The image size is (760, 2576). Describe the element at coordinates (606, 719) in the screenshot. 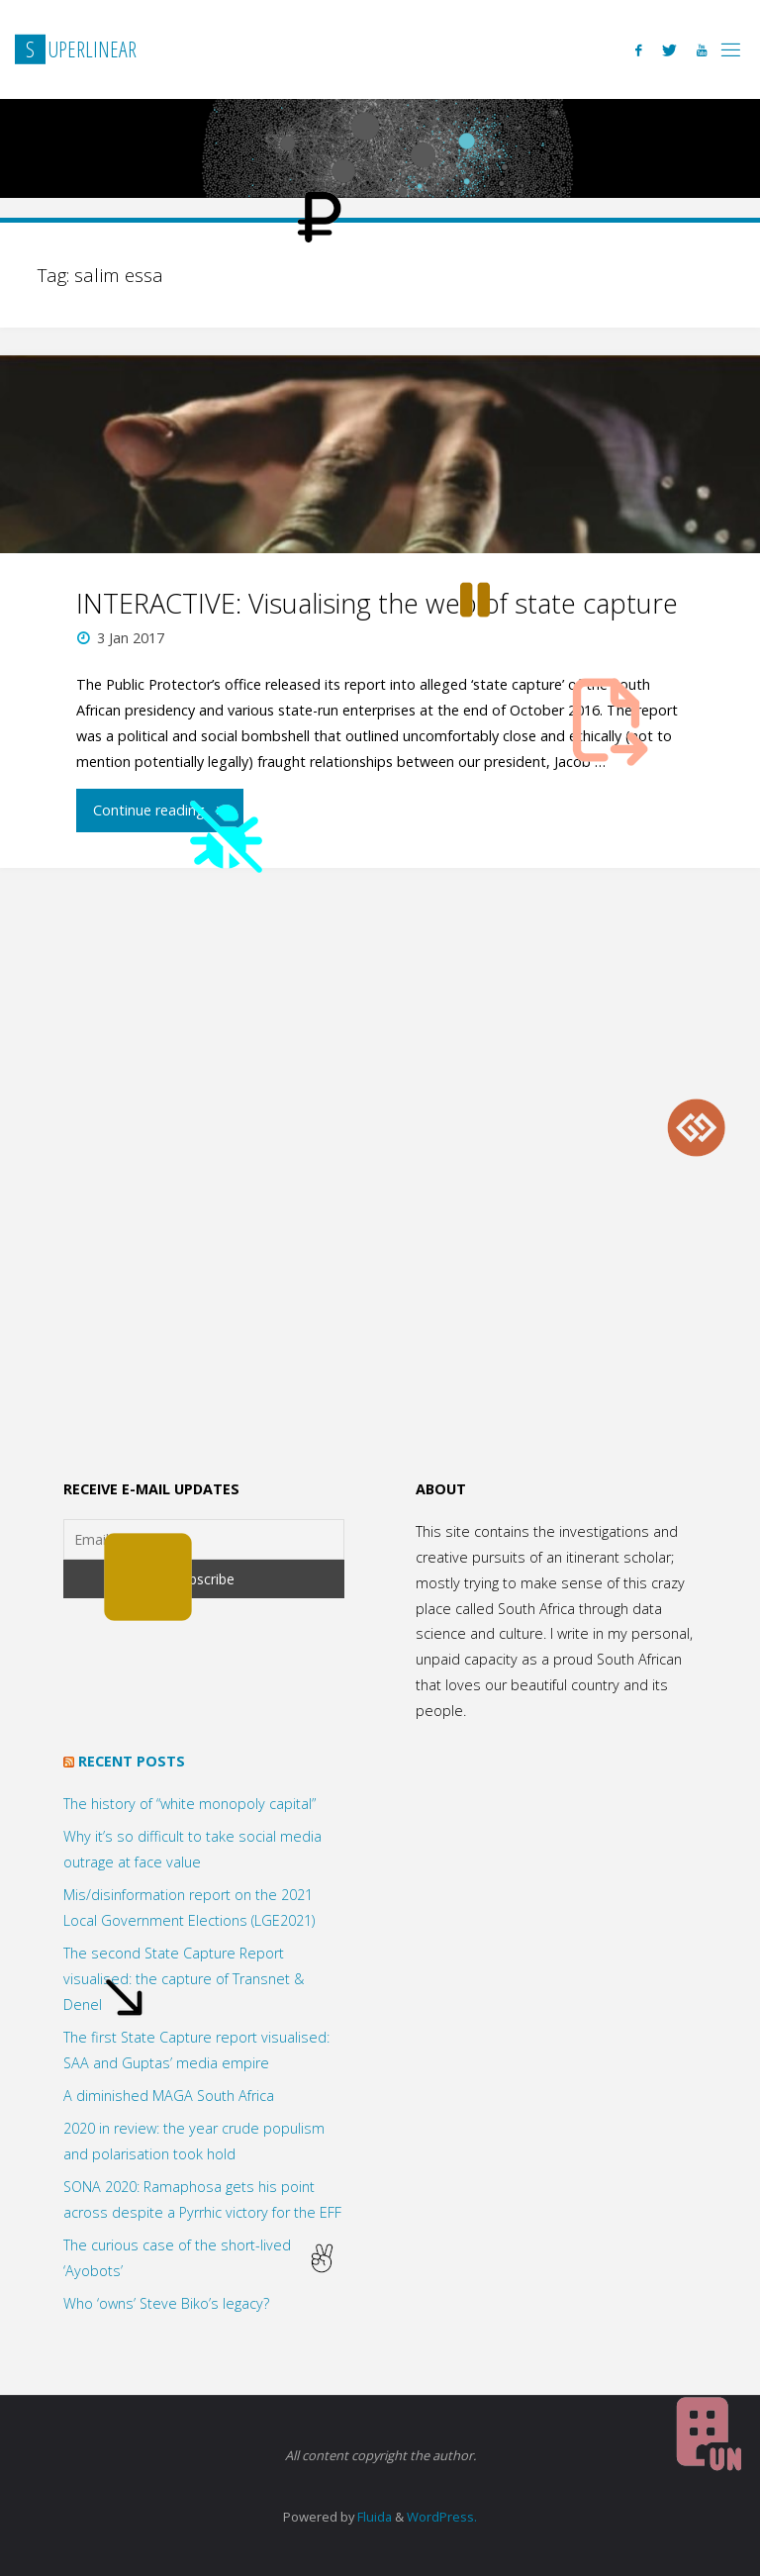

I see `export file to another location` at that location.